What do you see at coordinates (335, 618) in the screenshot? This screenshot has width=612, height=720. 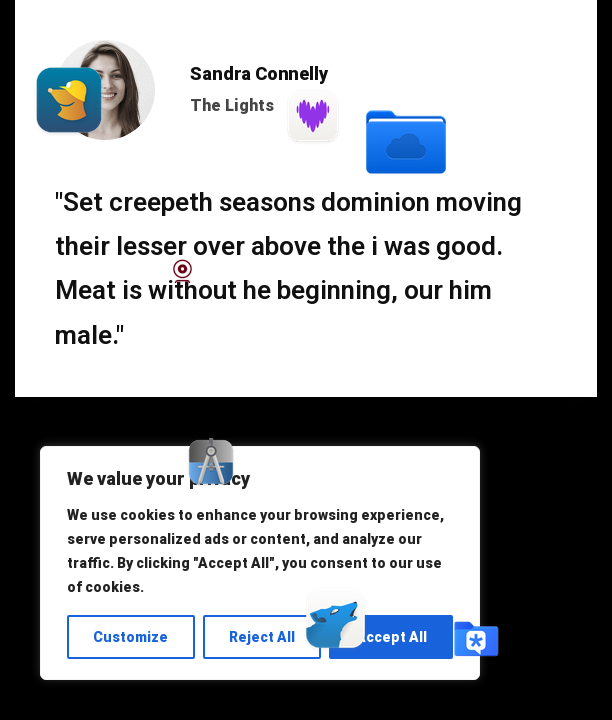 I see `open amarok music player` at bounding box center [335, 618].